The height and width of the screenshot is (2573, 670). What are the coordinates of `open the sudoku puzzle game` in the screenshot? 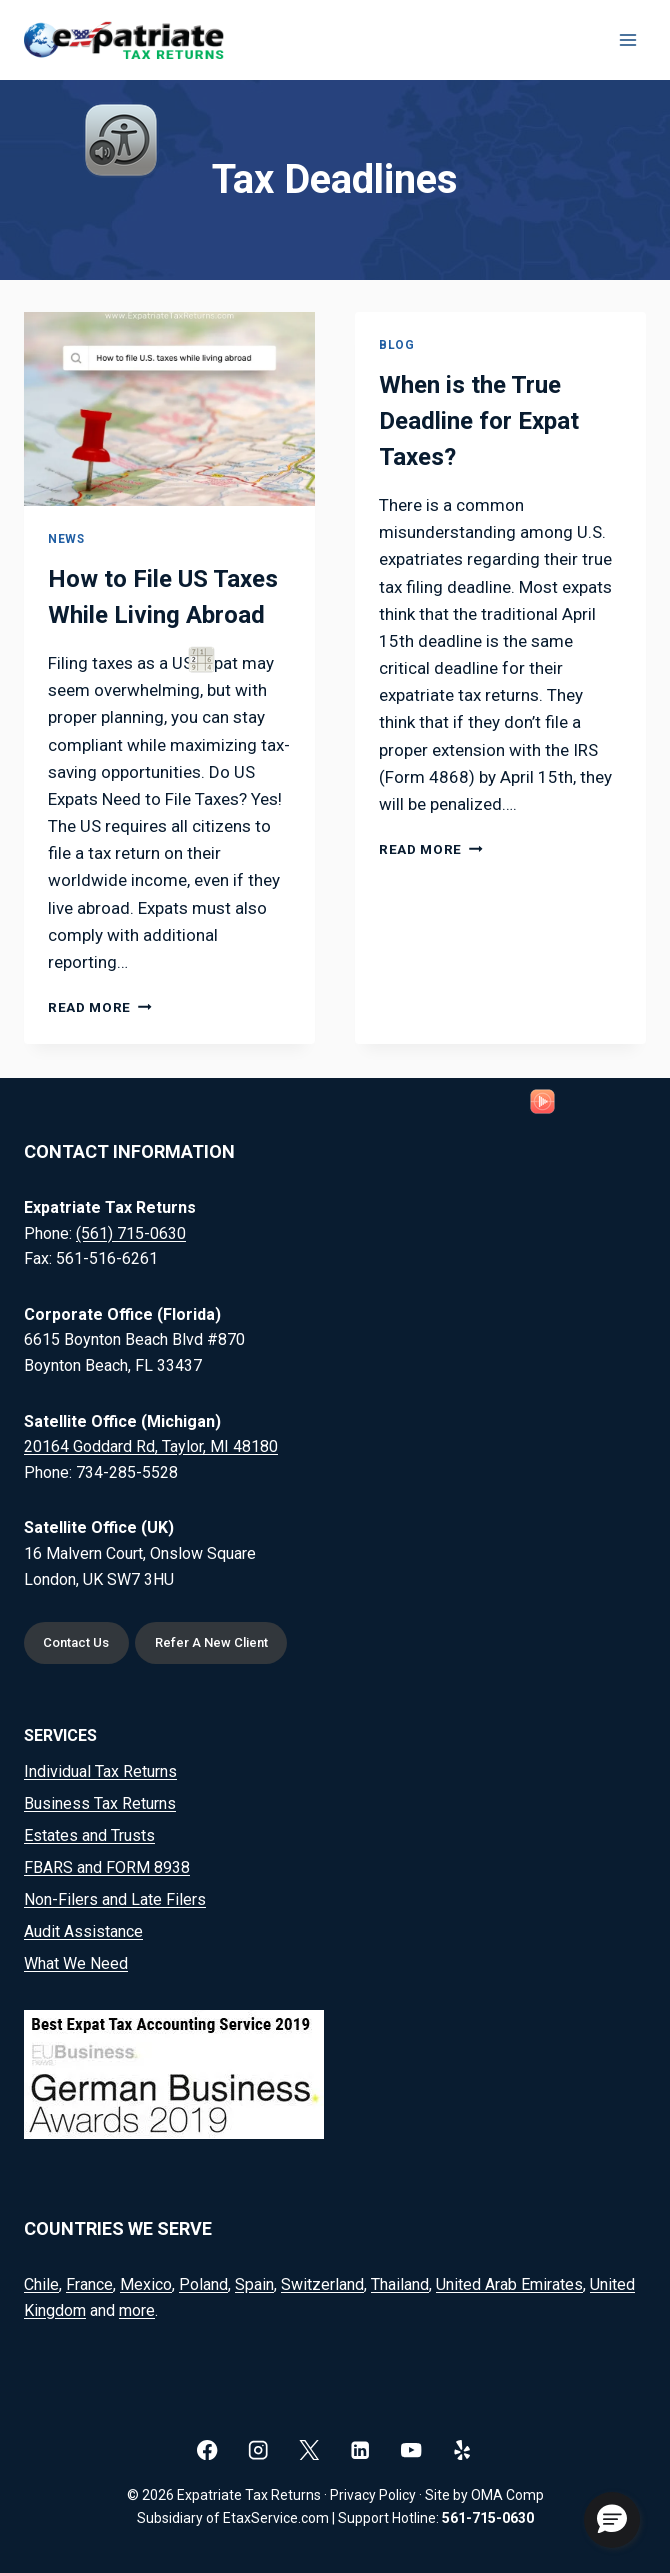 It's located at (201, 659).